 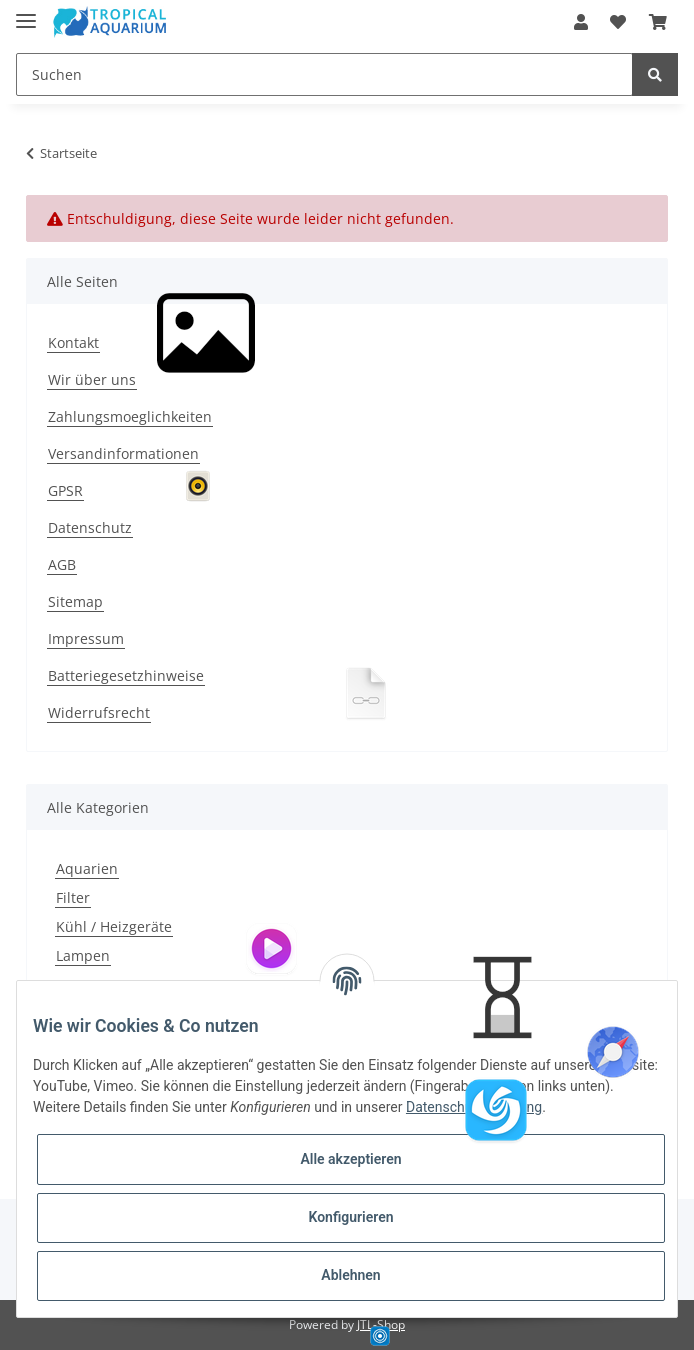 What do you see at coordinates (613, 1052) in the screenshot?
I see `open the web browser` at bounding box center [613, 1052].